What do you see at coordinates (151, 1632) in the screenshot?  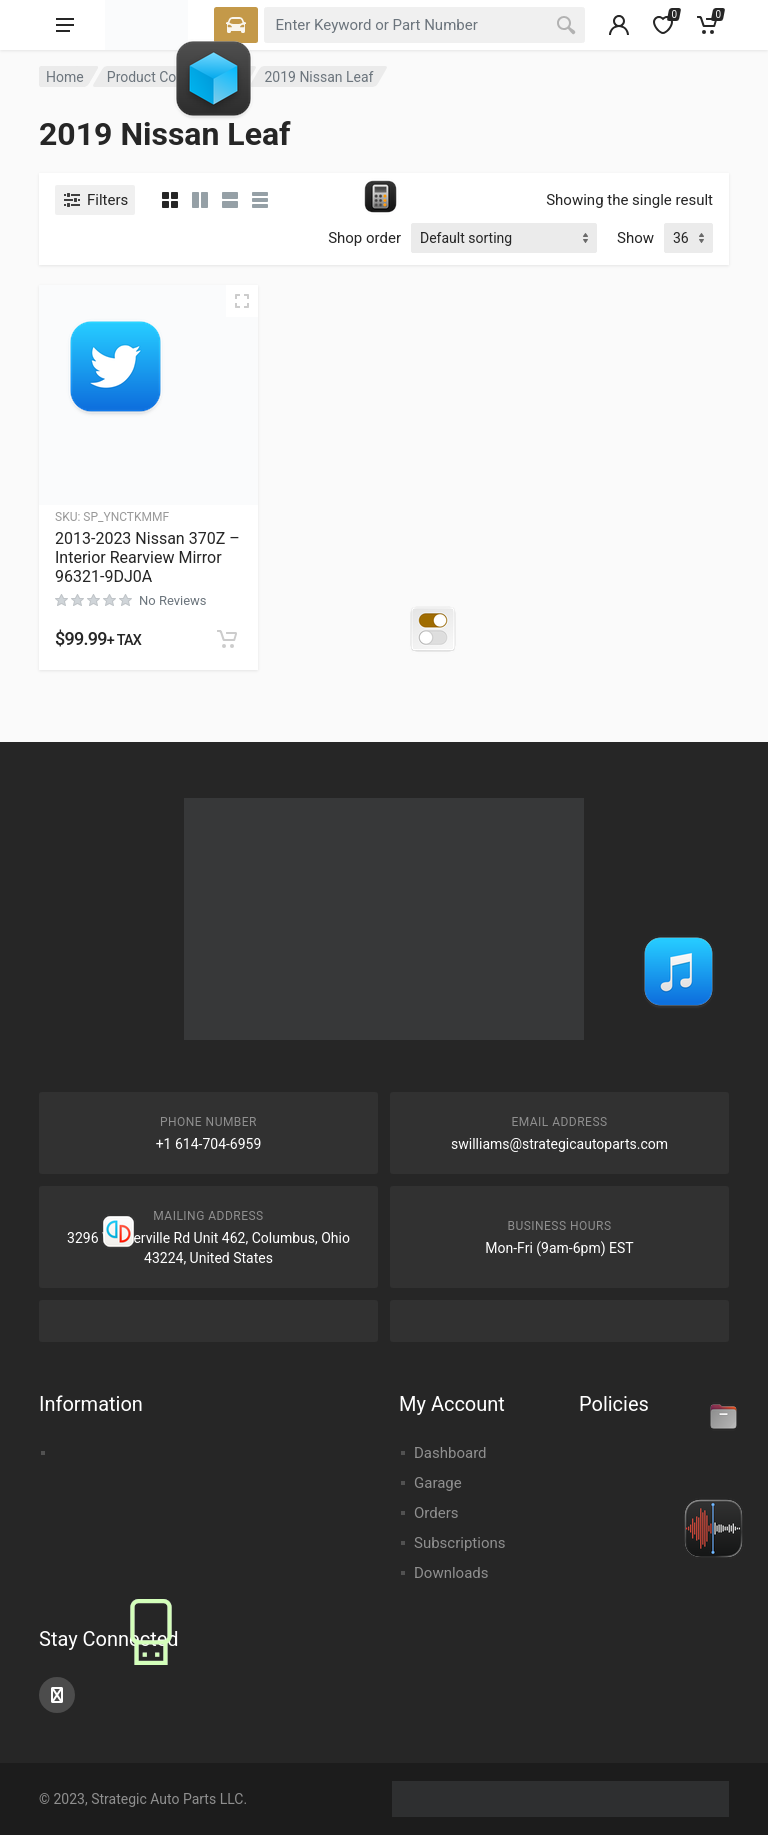 I see `eject or safely remove USB drive` at bounding box center [151, 1632].